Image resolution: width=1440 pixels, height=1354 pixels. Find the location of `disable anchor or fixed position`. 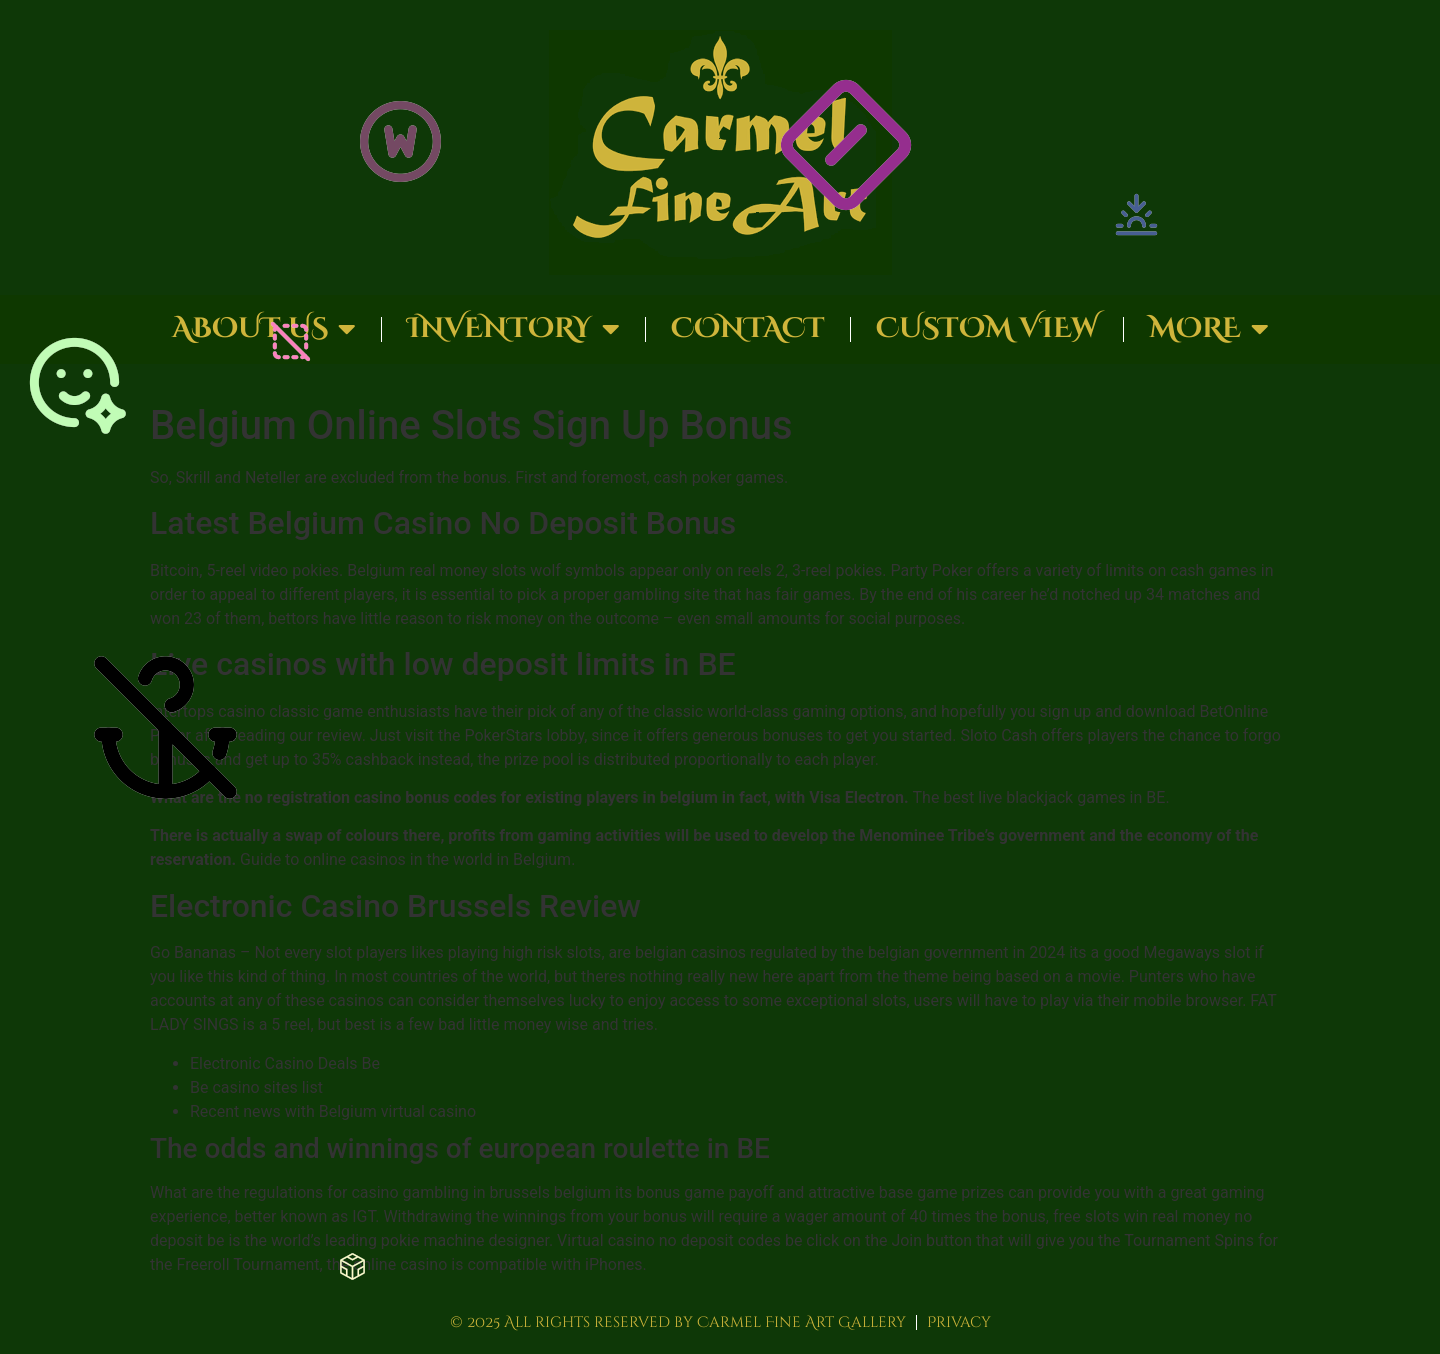

disable anchor or fixed position is located at coordinates (165, 727).